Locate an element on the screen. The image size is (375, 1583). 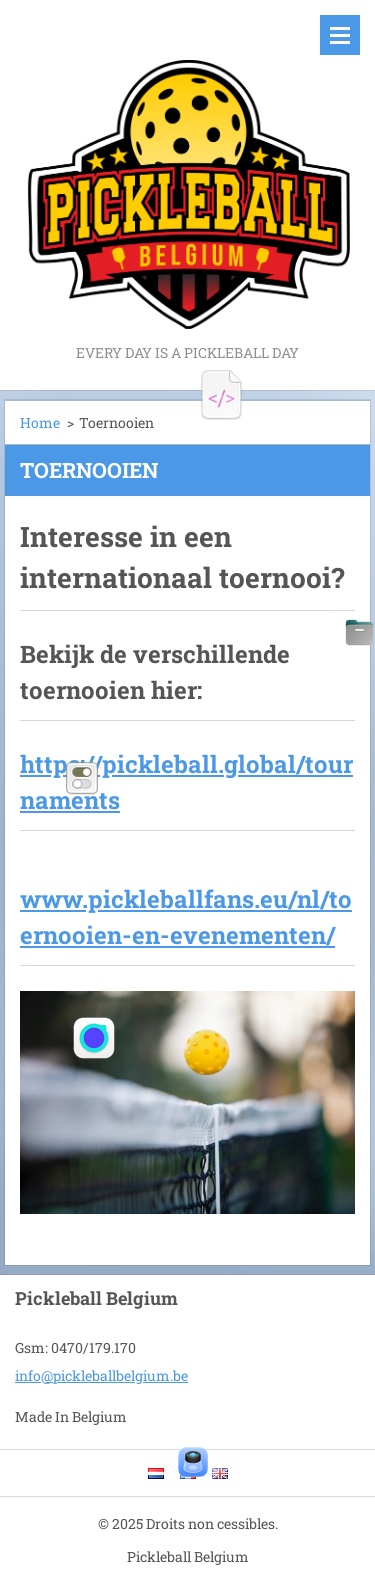
open eye of gnome image viewer is located at coordinates (193, 1462).